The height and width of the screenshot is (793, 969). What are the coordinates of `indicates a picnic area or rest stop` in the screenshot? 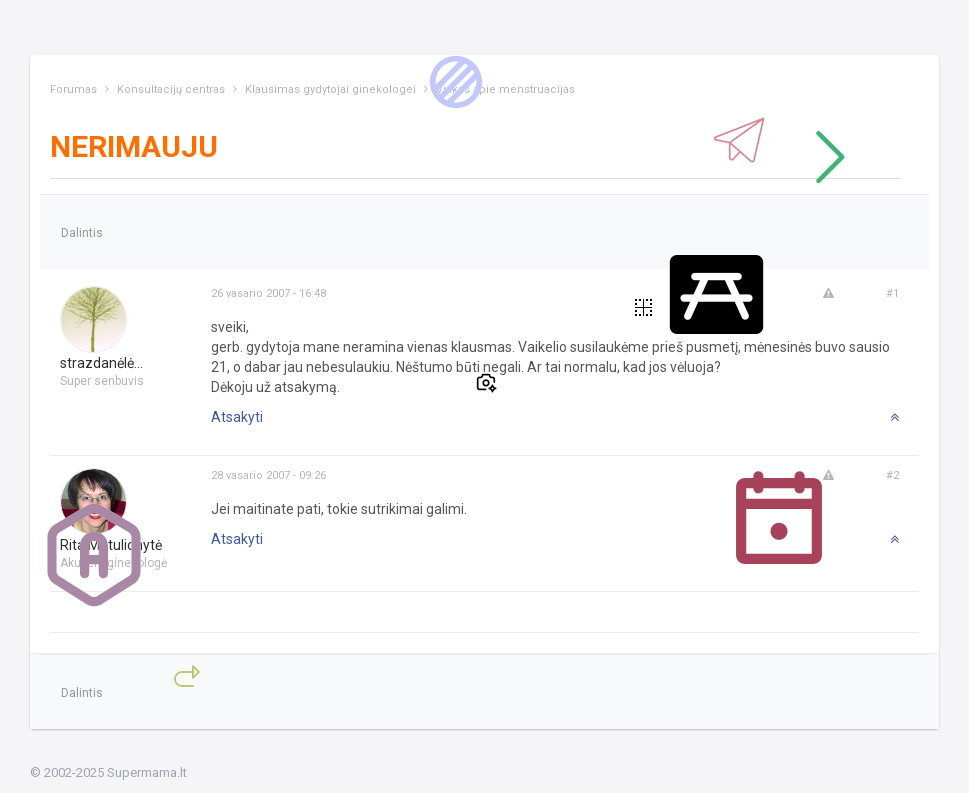 It's located at (716, 294).